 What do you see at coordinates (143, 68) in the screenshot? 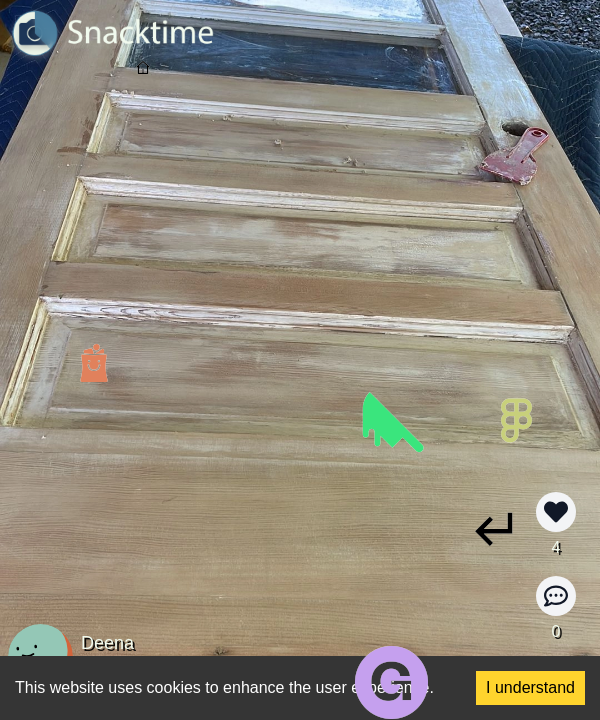
I see `navigate to home screen` at bounding box center [143, 68].